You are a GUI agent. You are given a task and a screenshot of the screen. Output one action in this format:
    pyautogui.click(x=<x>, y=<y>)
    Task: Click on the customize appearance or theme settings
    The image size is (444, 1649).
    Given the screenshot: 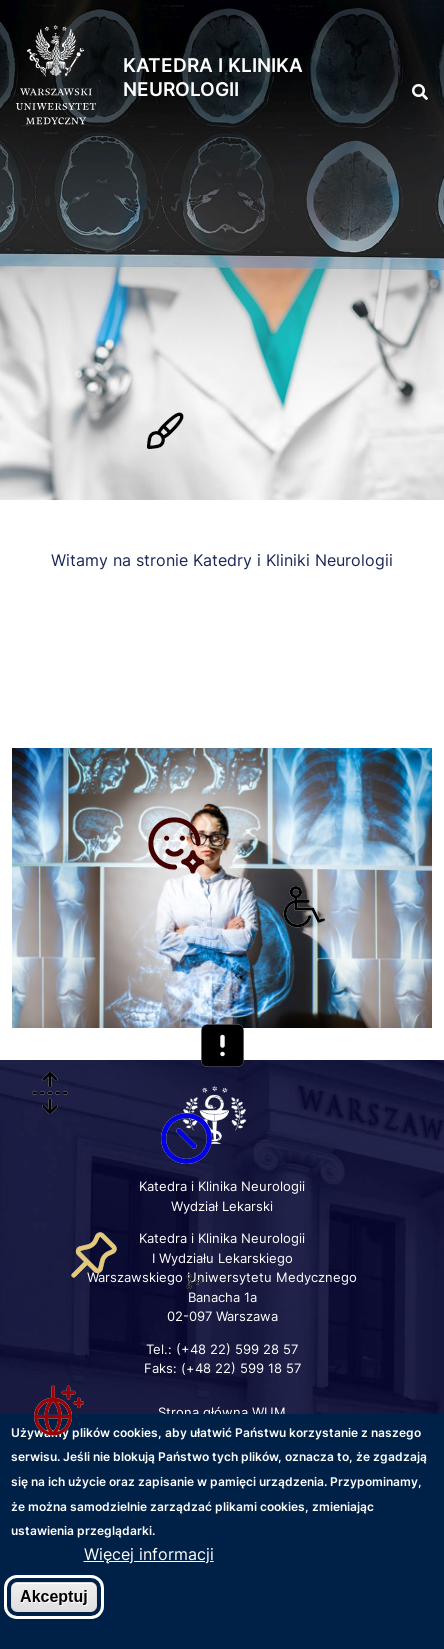 What is the action you would take?
    pyautogui.click(x=165, y=430)
    